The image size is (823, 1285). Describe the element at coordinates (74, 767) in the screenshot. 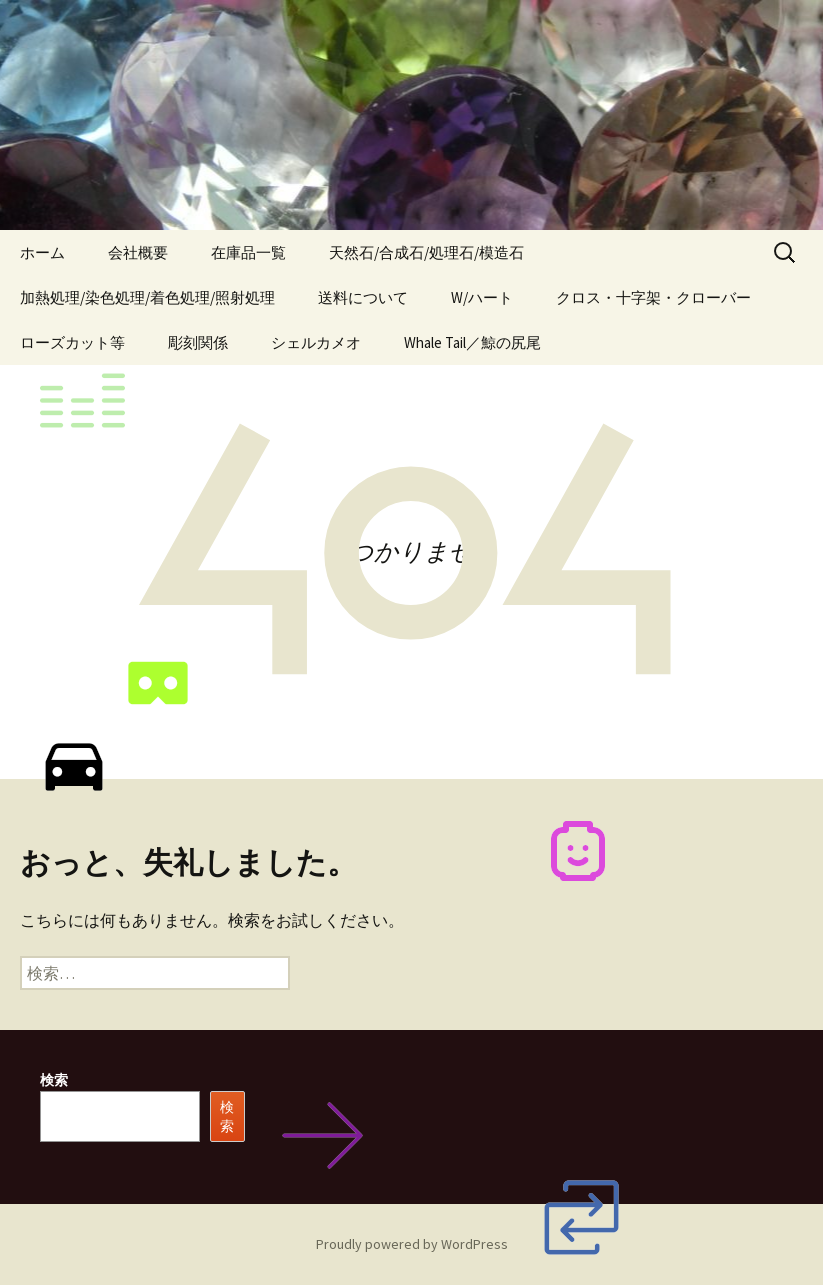

I see `access vehicle or car-related settings` at that location.